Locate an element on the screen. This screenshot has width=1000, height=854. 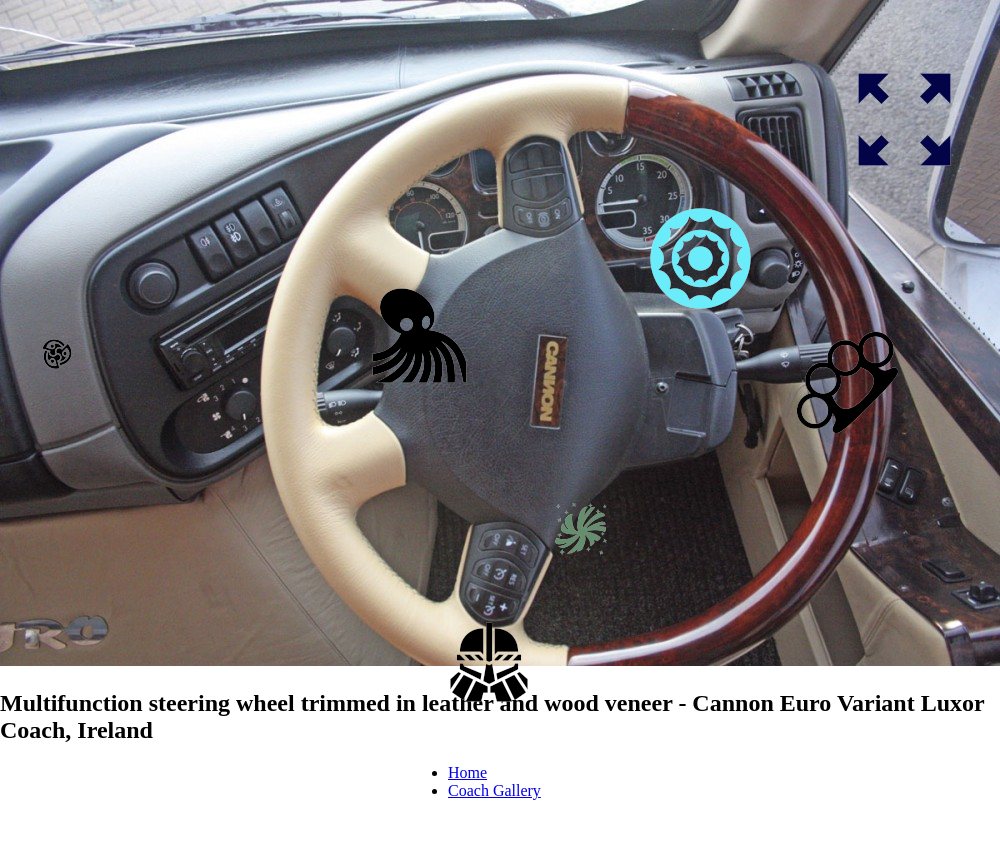
expand content to fullscreen is located at coordinates (904, 119).